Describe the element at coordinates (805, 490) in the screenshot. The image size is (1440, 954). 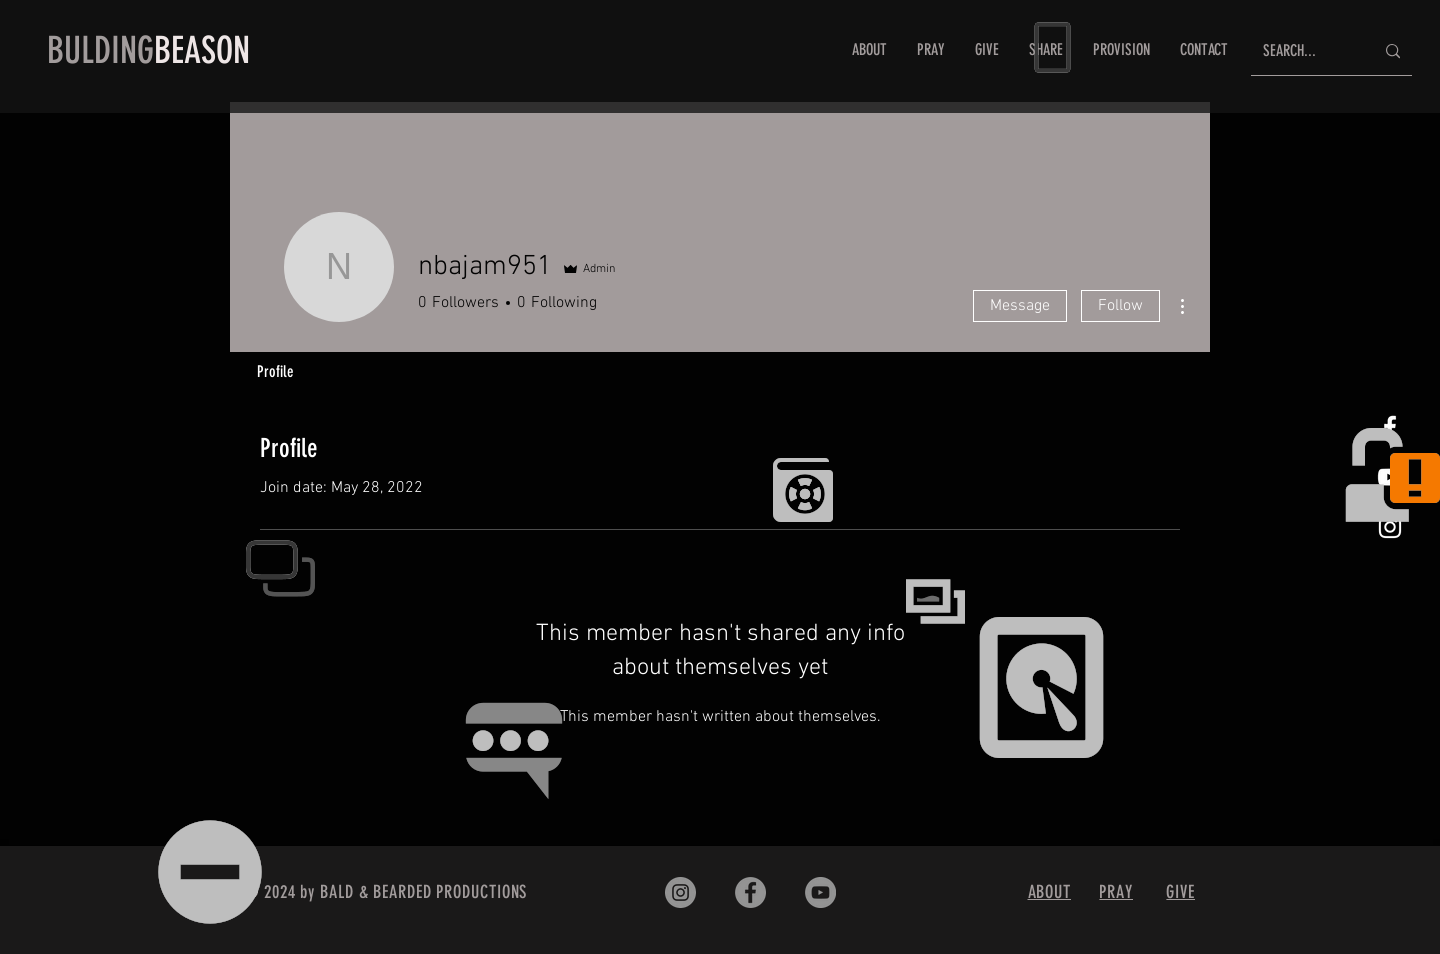
I see `access help and support documentation` at that location.